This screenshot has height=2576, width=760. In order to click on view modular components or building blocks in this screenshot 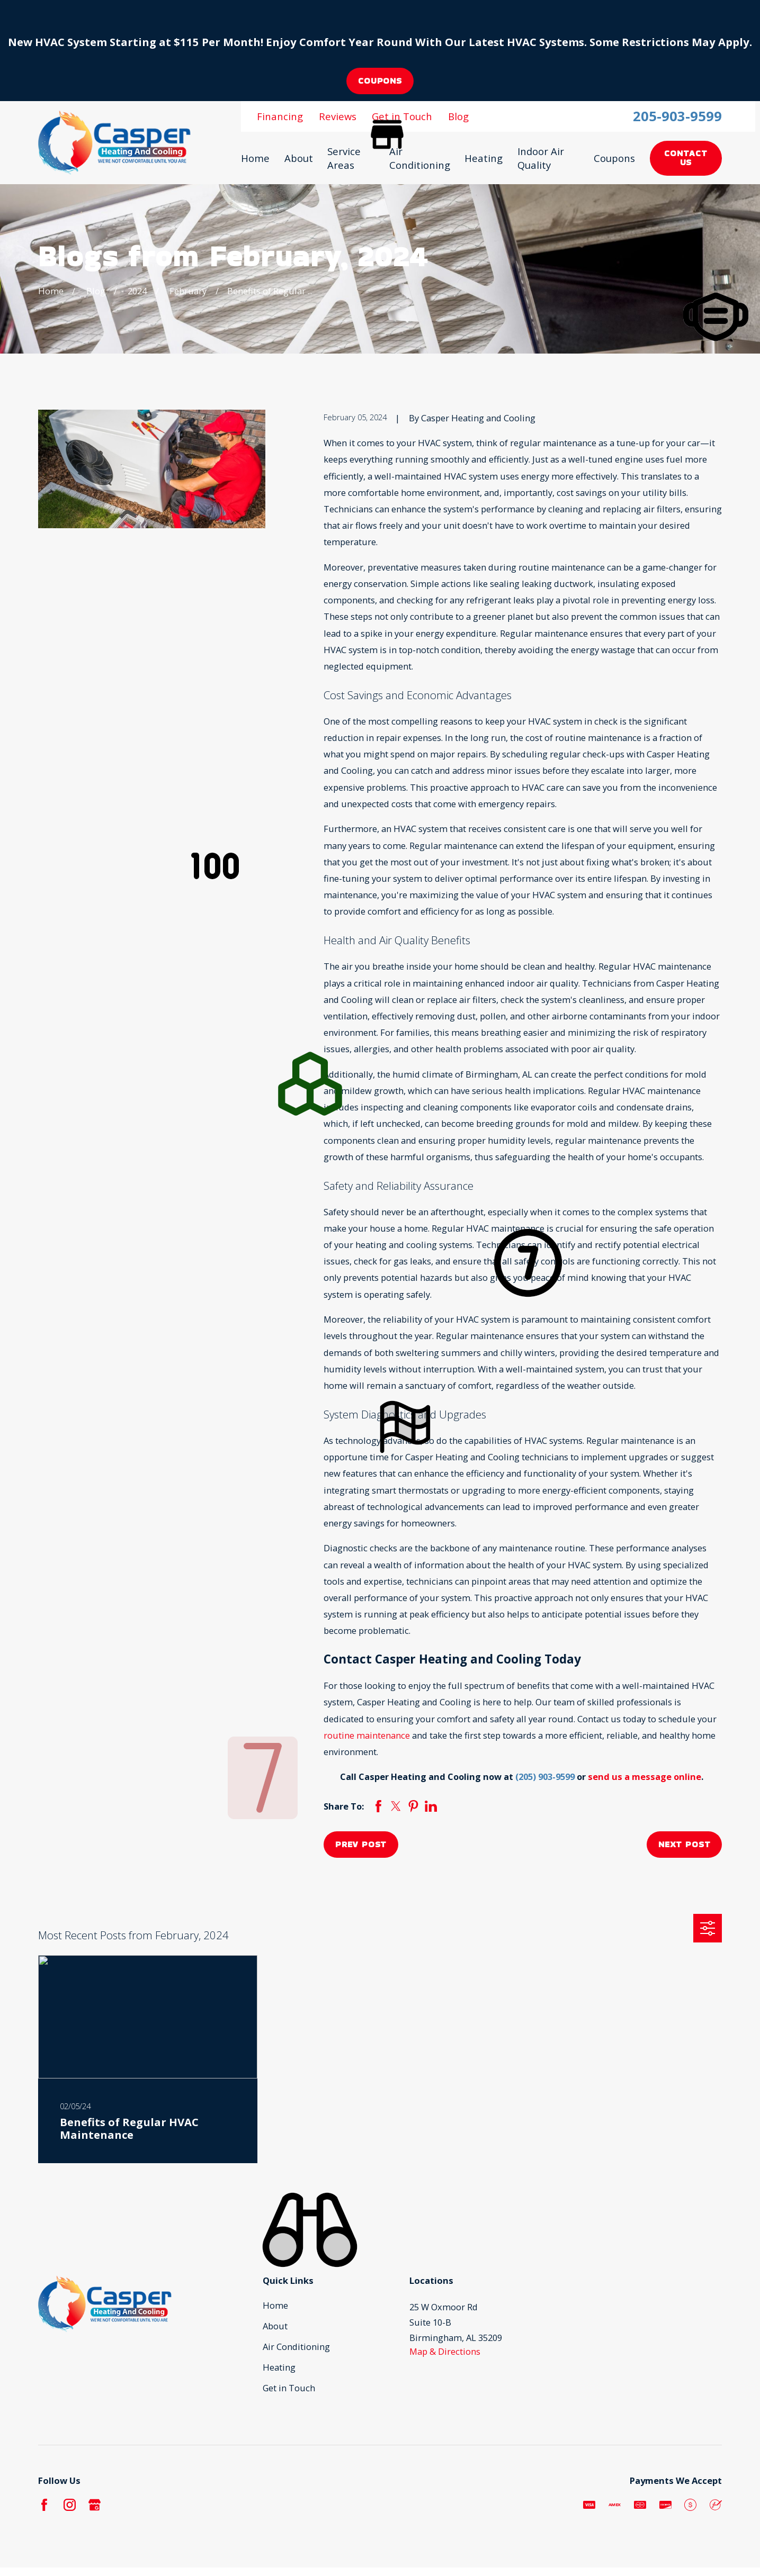, I will do `click(310, 1083)`.